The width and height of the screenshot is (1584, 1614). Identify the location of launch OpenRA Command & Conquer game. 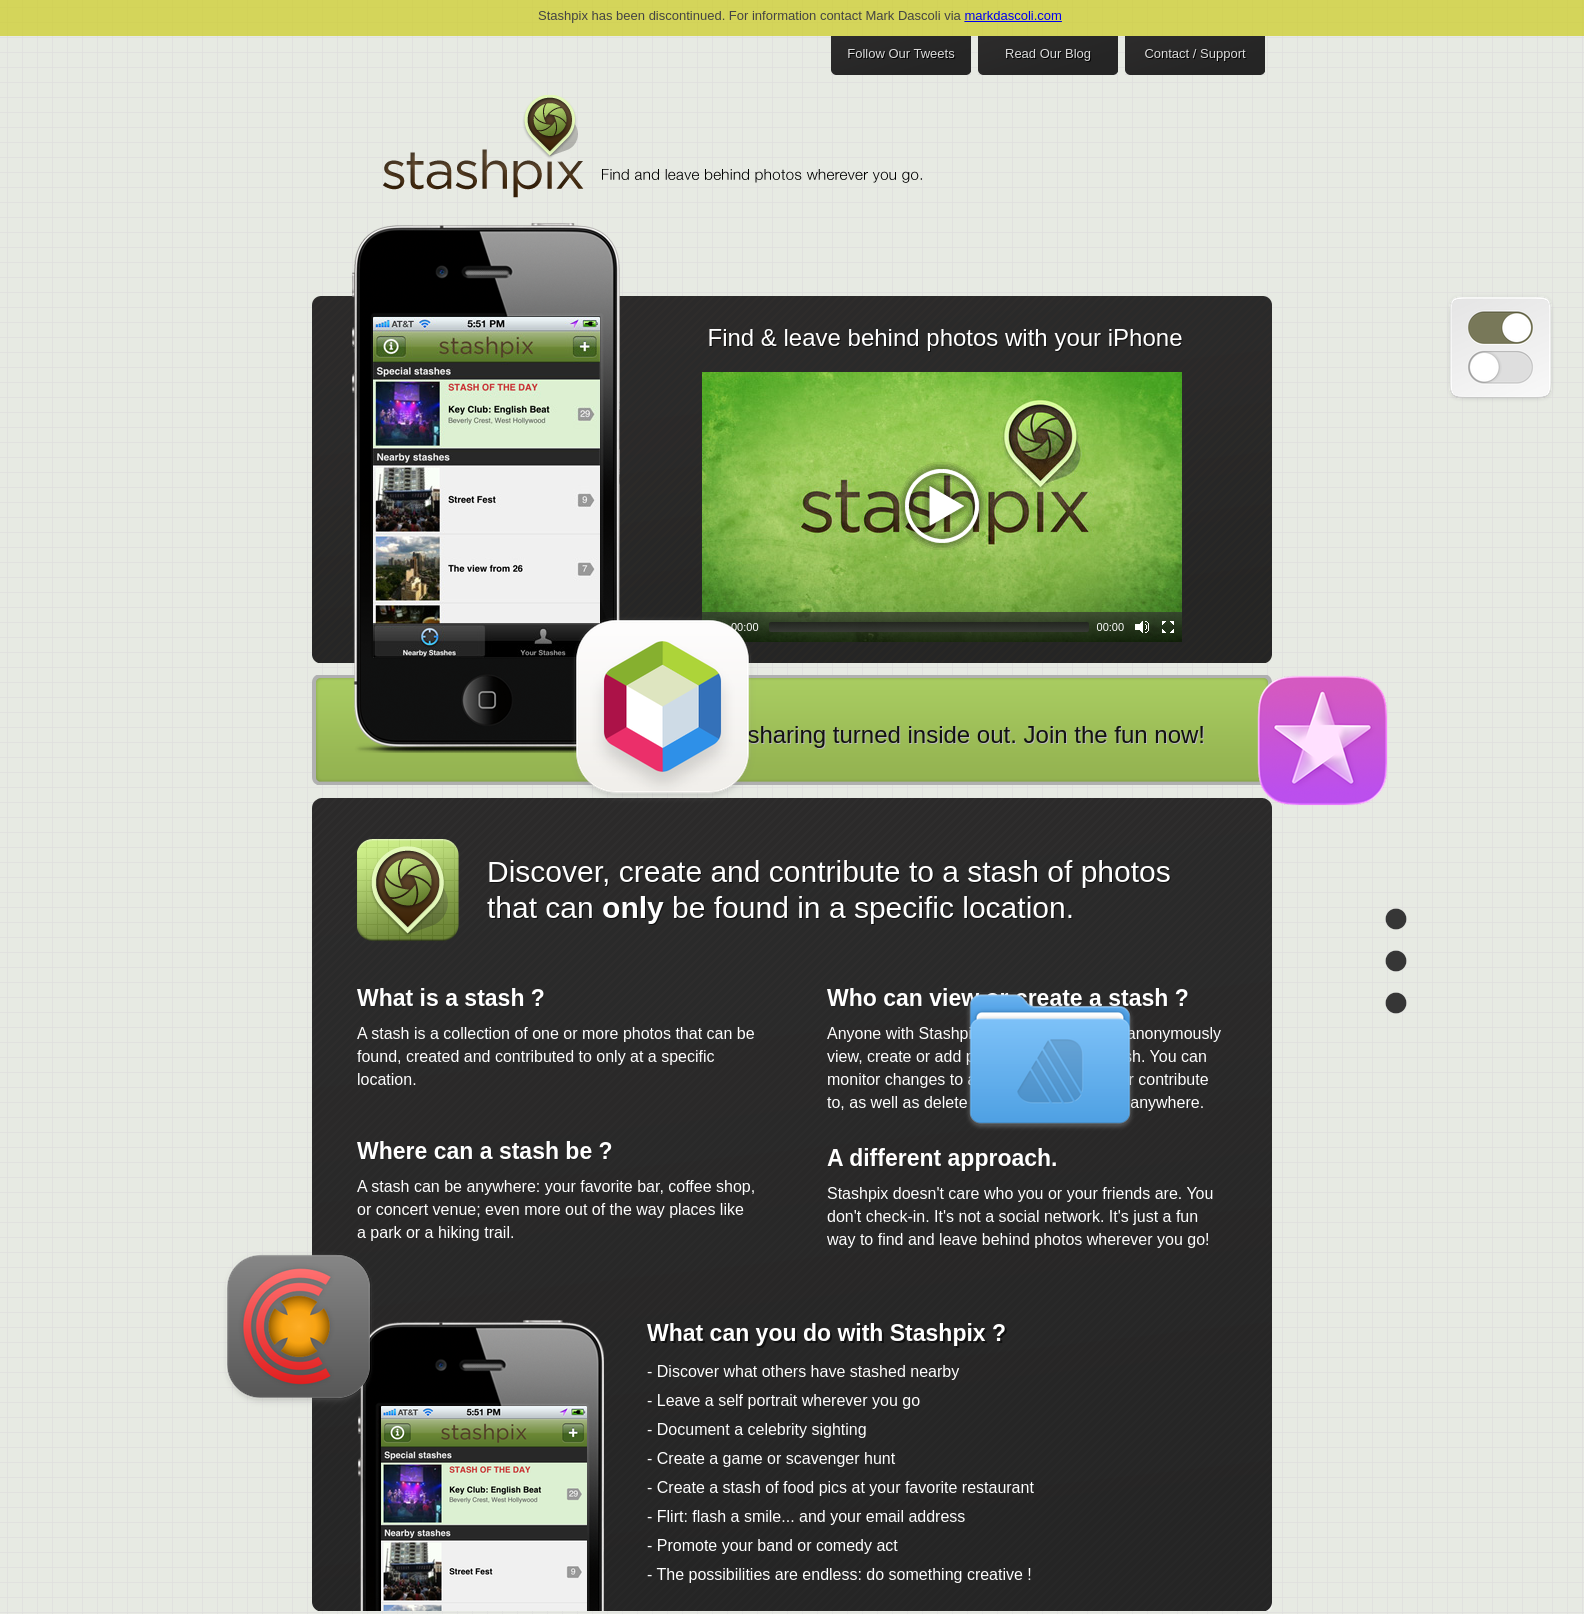
(298, 1326).